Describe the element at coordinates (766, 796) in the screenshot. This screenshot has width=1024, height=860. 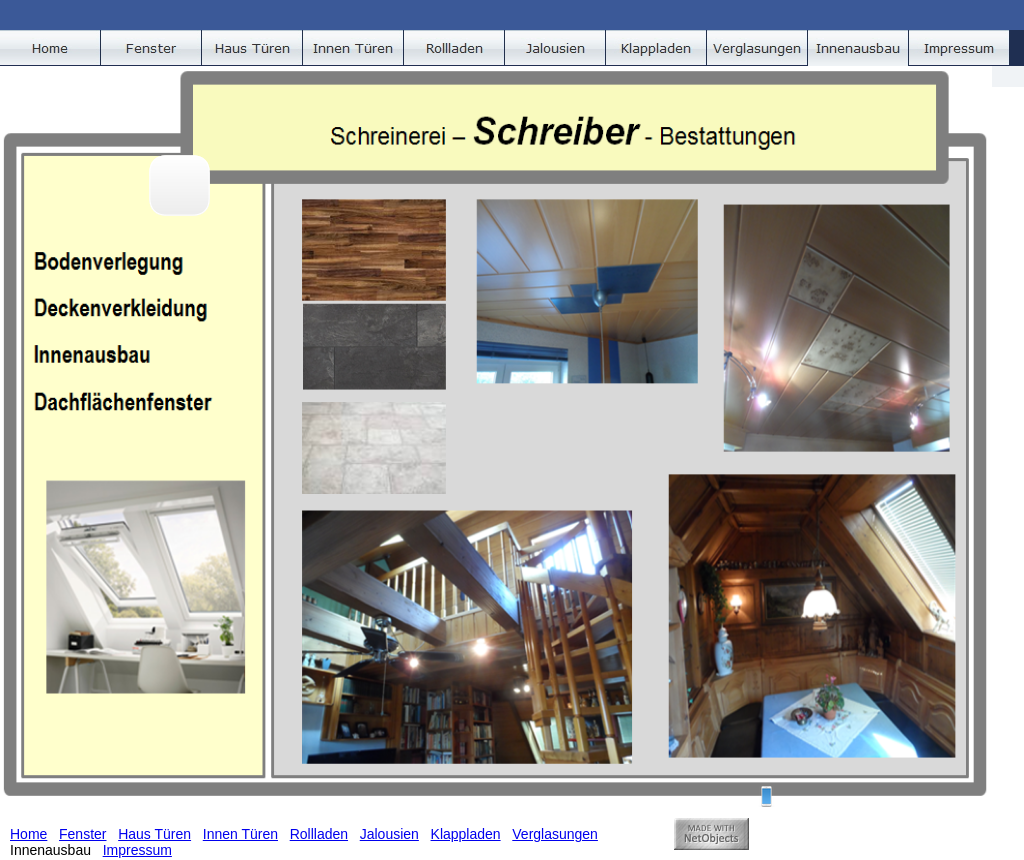
I see `connected iPhone device` at that location.